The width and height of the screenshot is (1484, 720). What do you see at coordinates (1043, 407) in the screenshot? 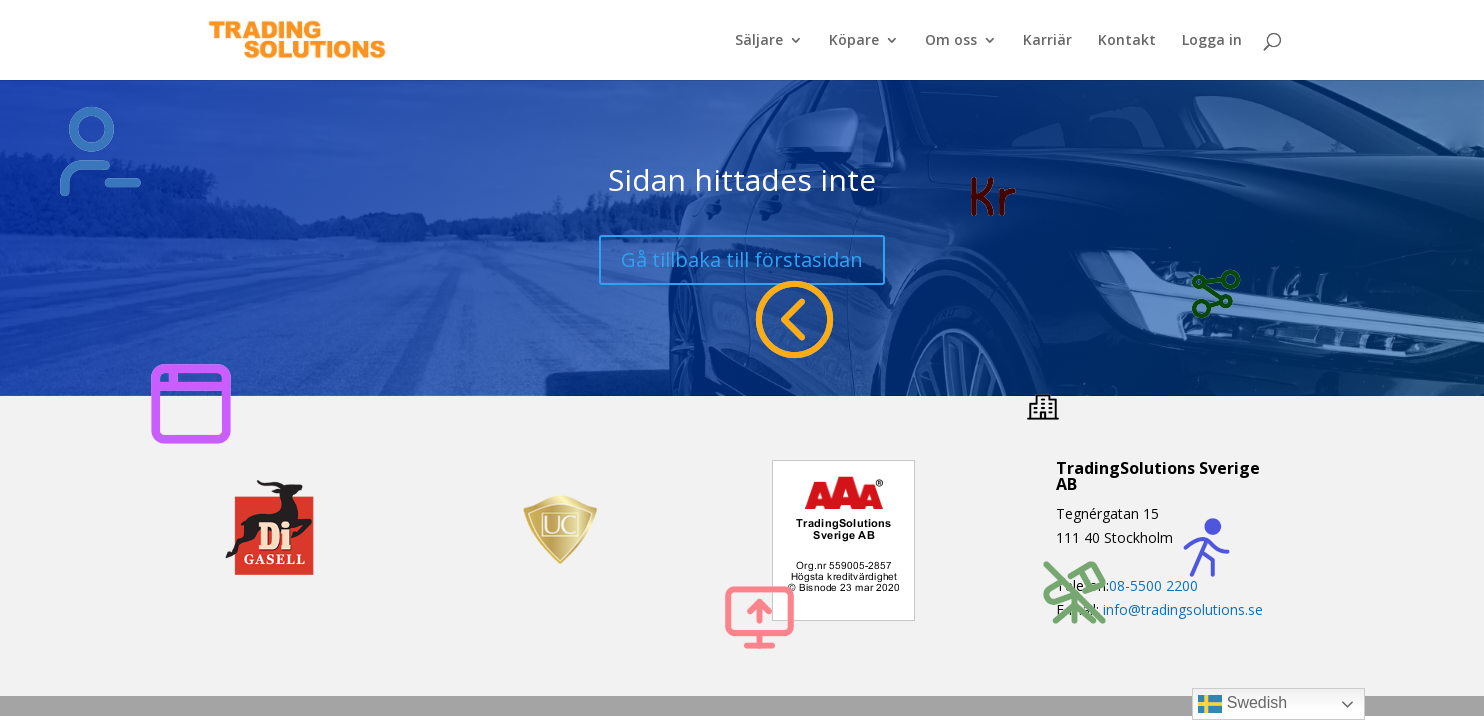
I see `view apartment or residential listings` at bounding box center [1043, 407].